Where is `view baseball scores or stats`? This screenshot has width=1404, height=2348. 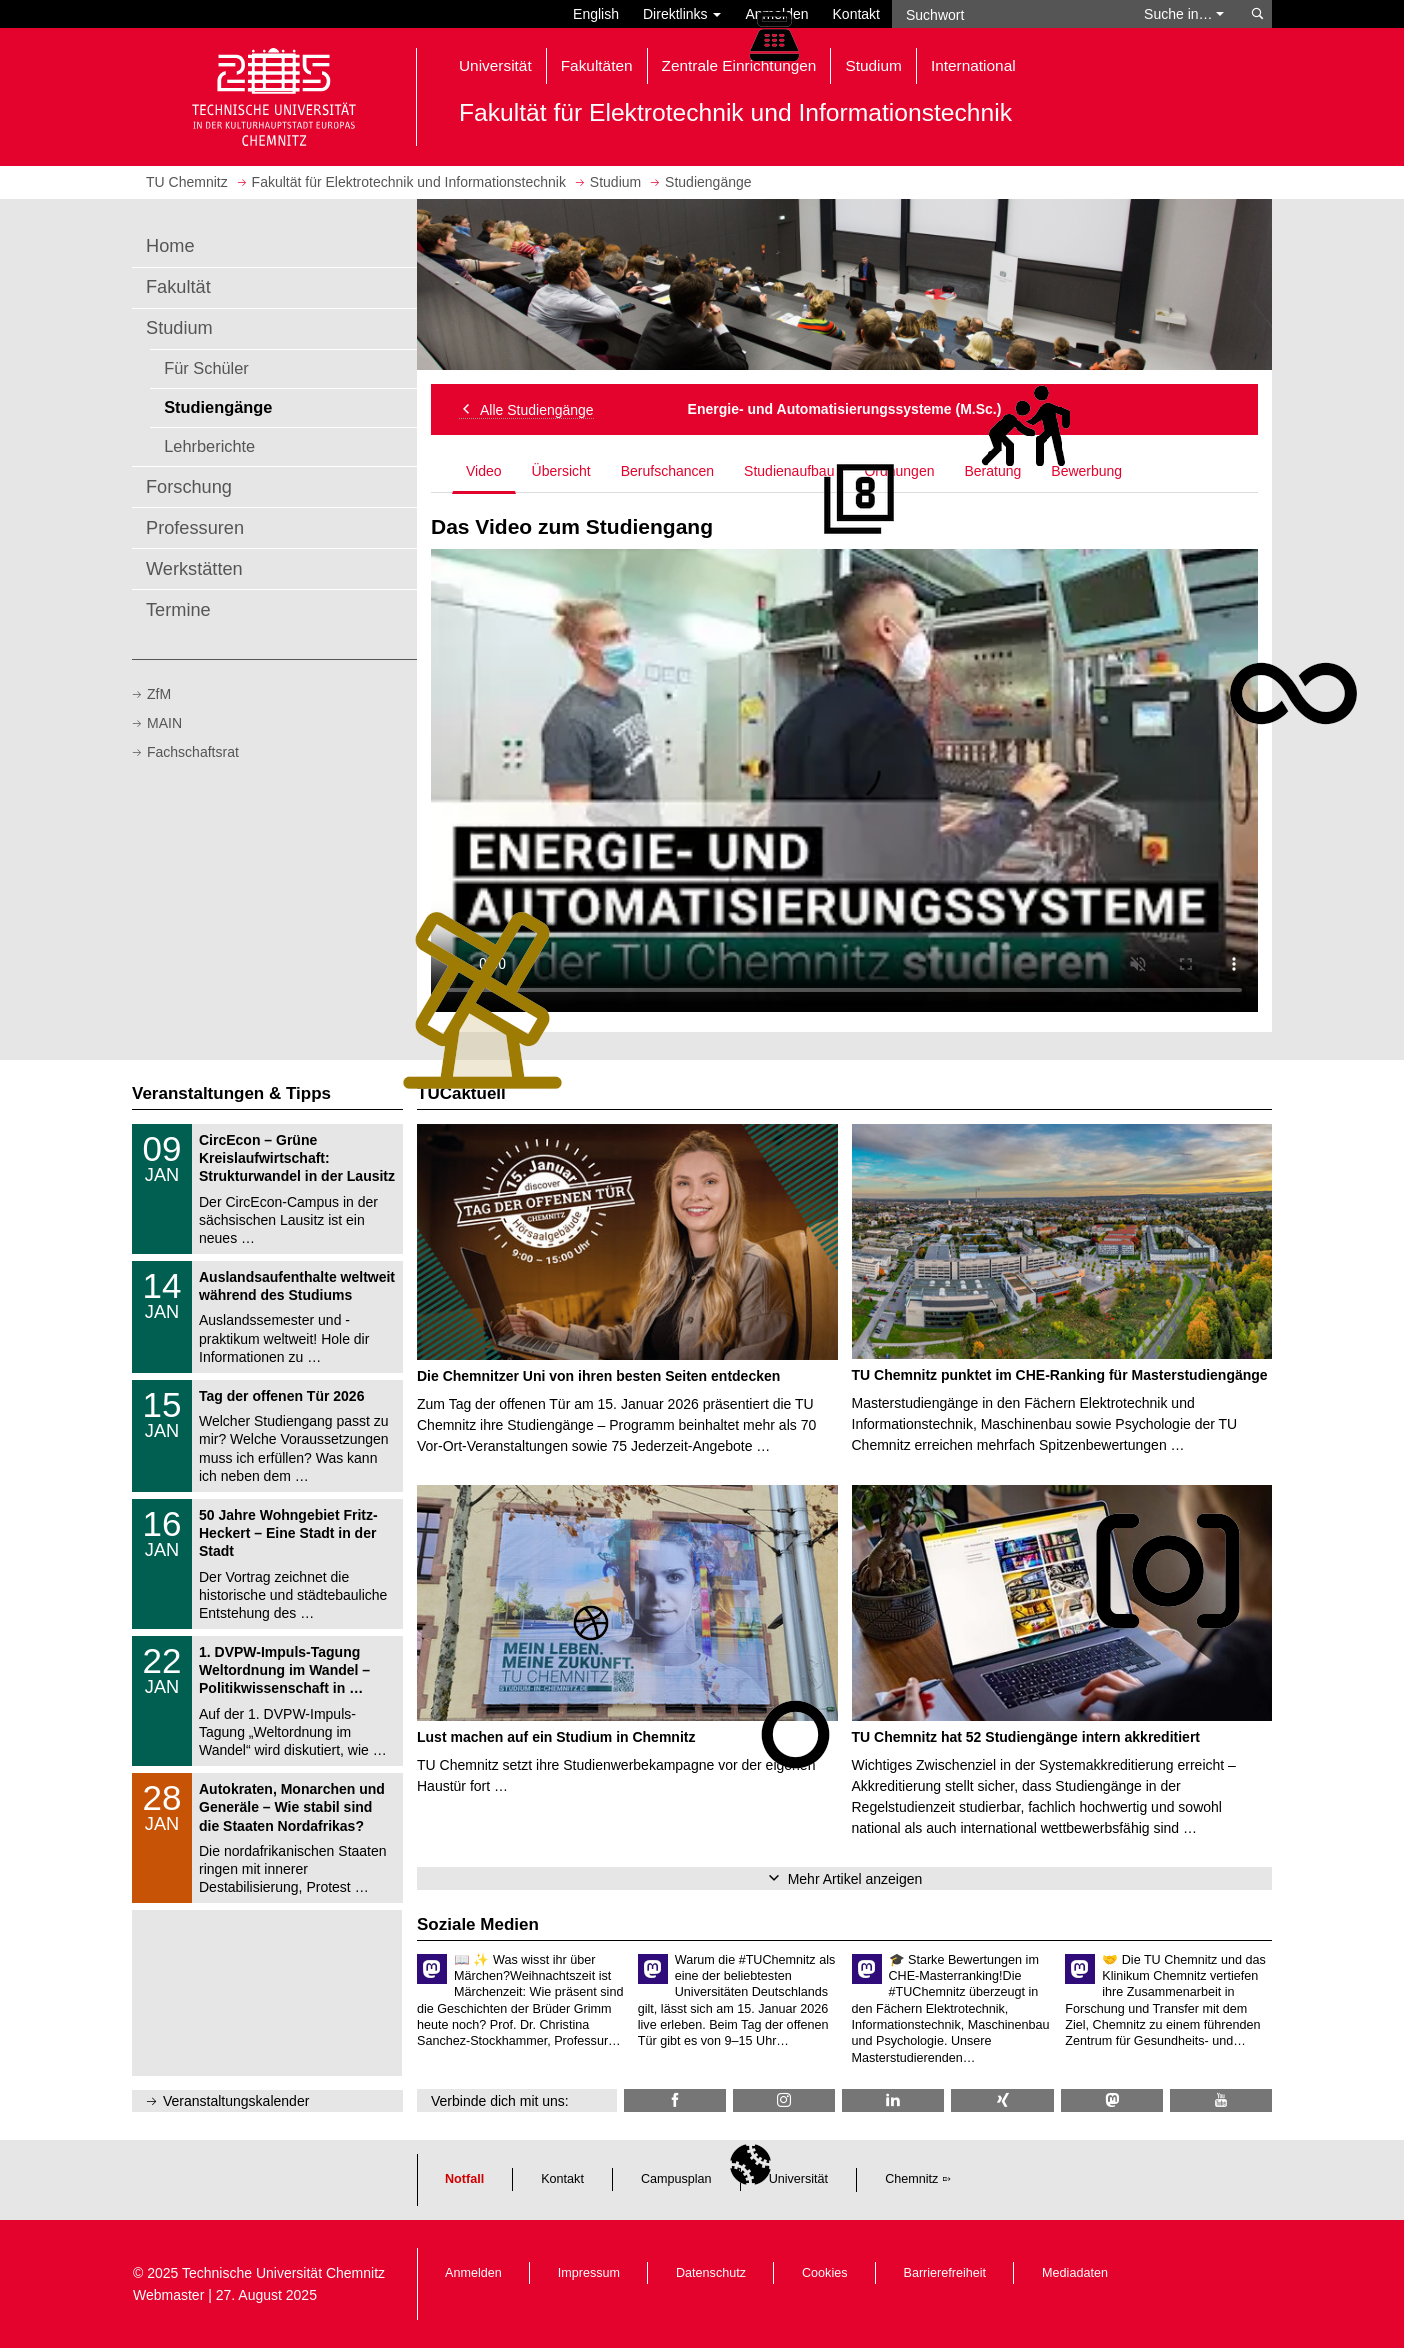 view baseball scores or stats is located at coordinates (750, 2164).